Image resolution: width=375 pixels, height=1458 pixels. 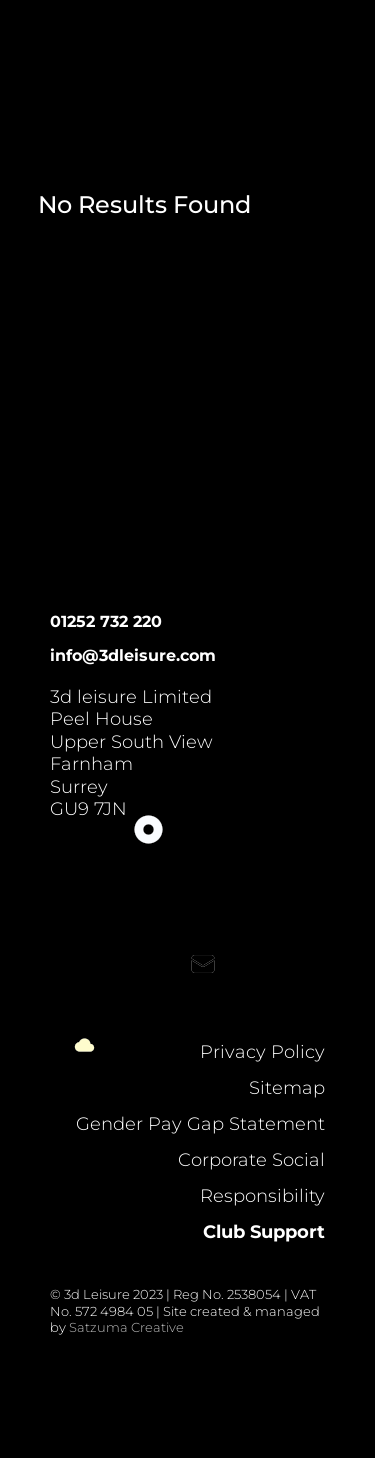 What do you see at coordinates (203, 964) in the screenshot?
I see `open your inbox` at bounding box center [203, 964].